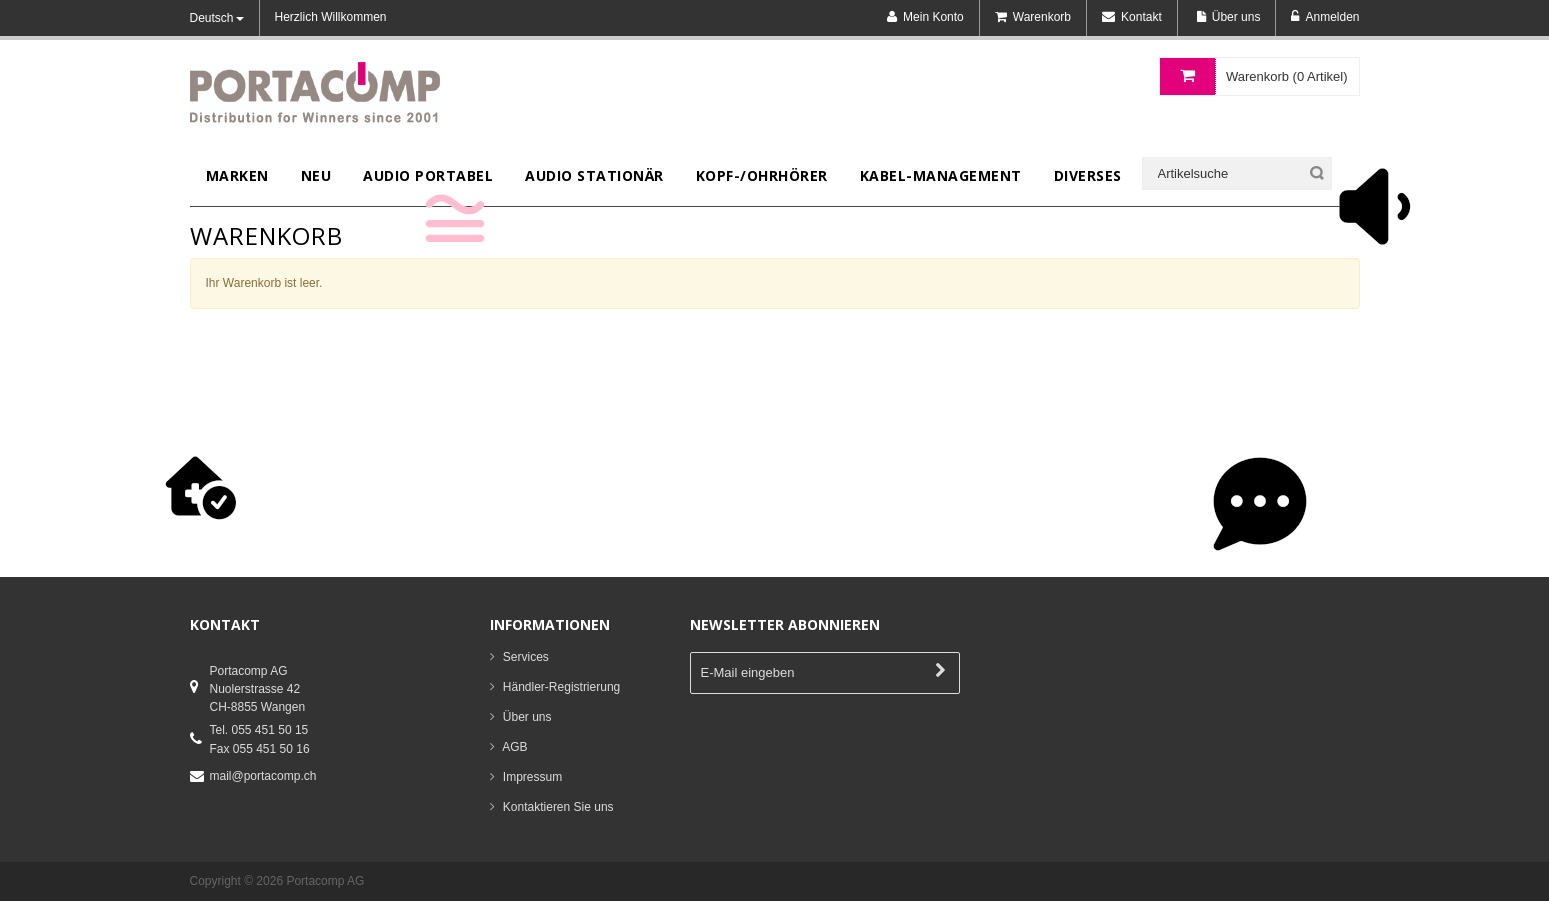 This screenshot has width=1549, height=901. What do you see at coordinates (1377, 206) in the screenshot?
I see `decrease audio volume` at bounding box center [1377, 206].